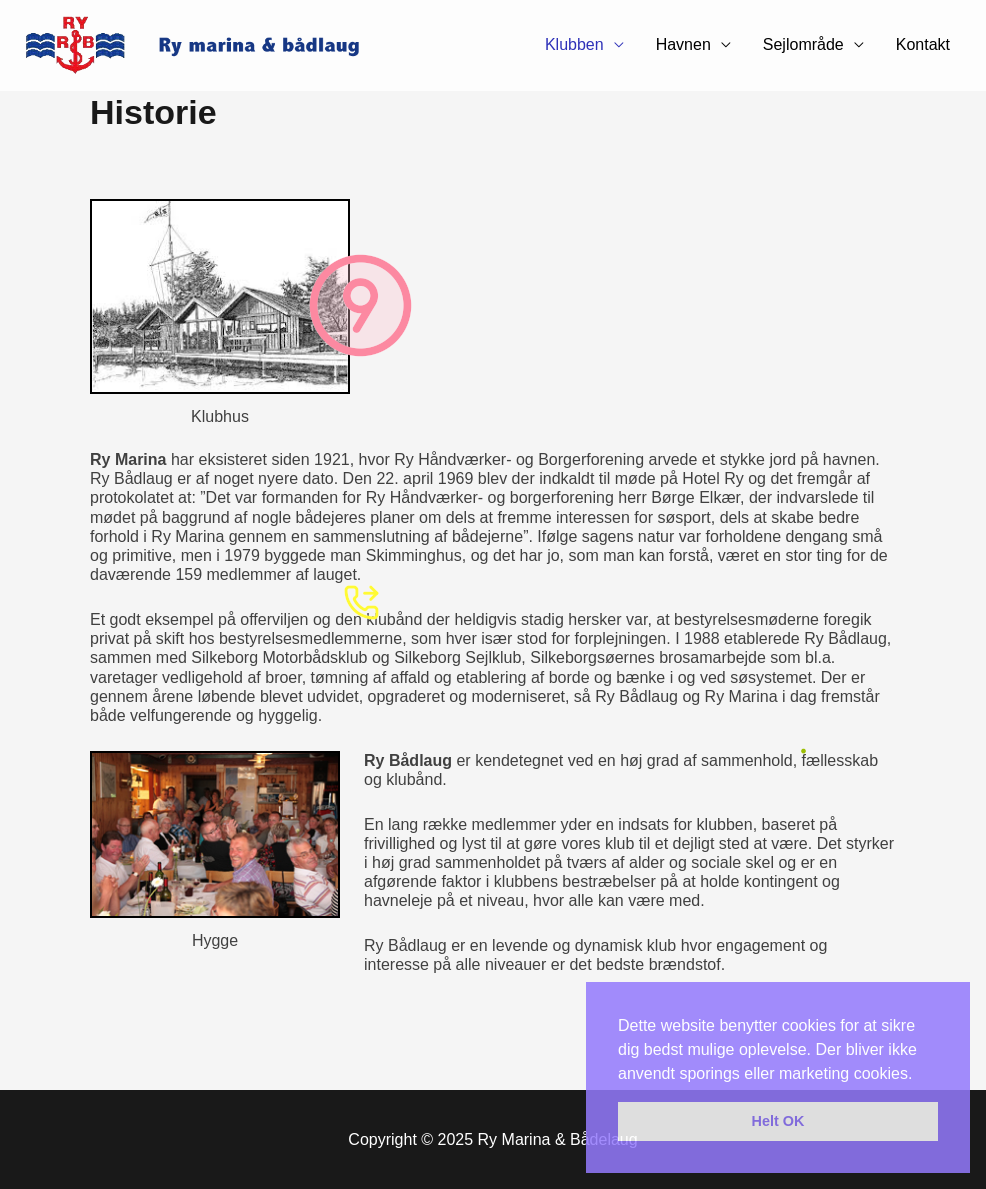 The image size is (986, 1189). Describe the element at coordinates (803, 739) in the screenshot. I see `indicates no wifi signal available` at that location.